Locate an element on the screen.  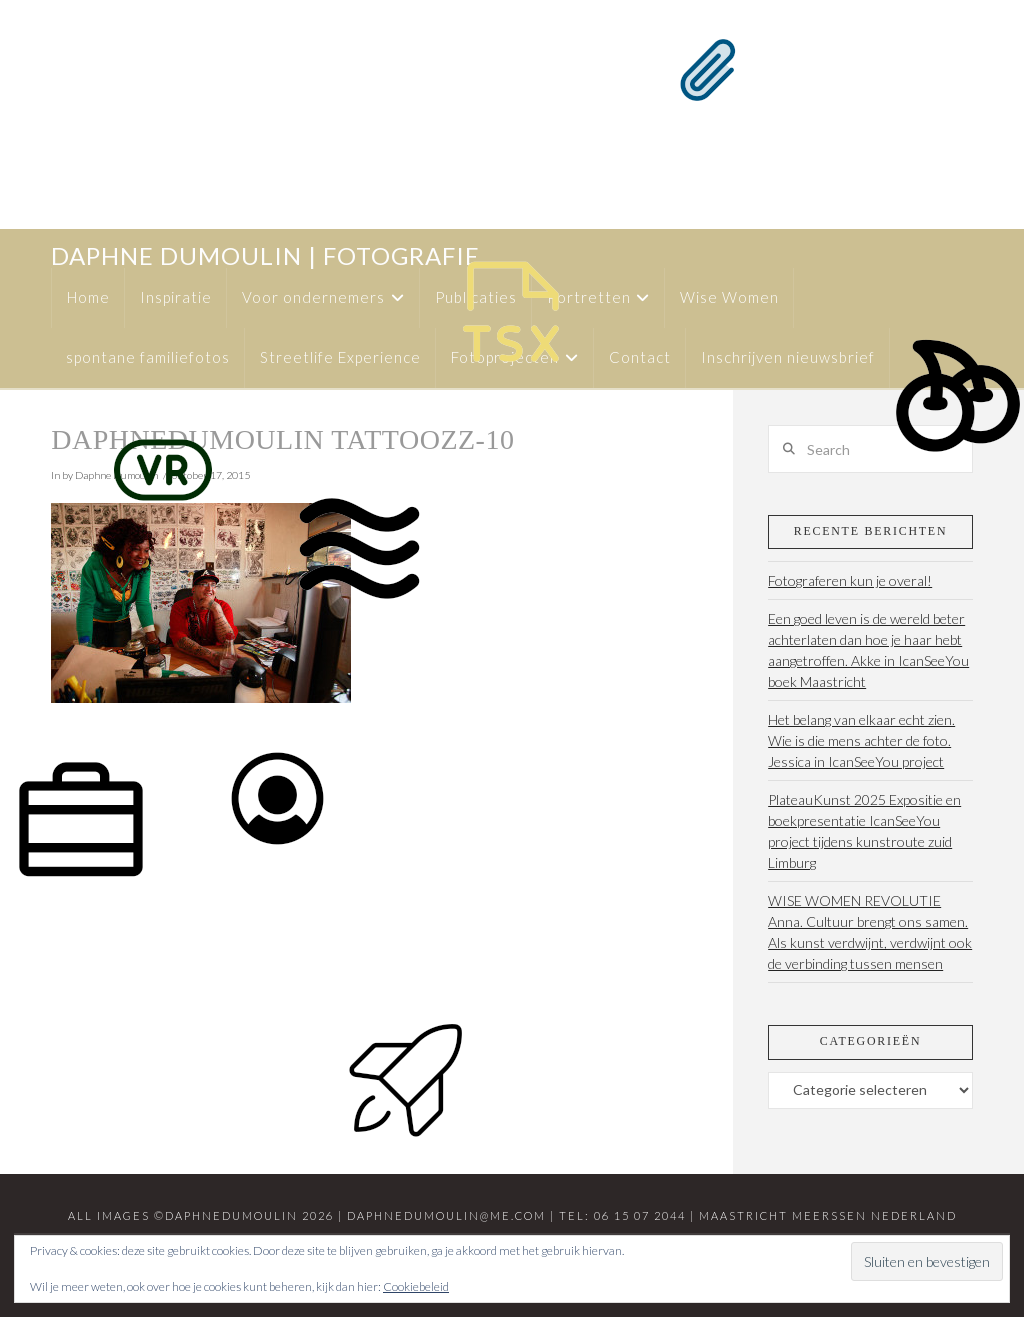
attach a file to your message is located at coordinates (709, 70).